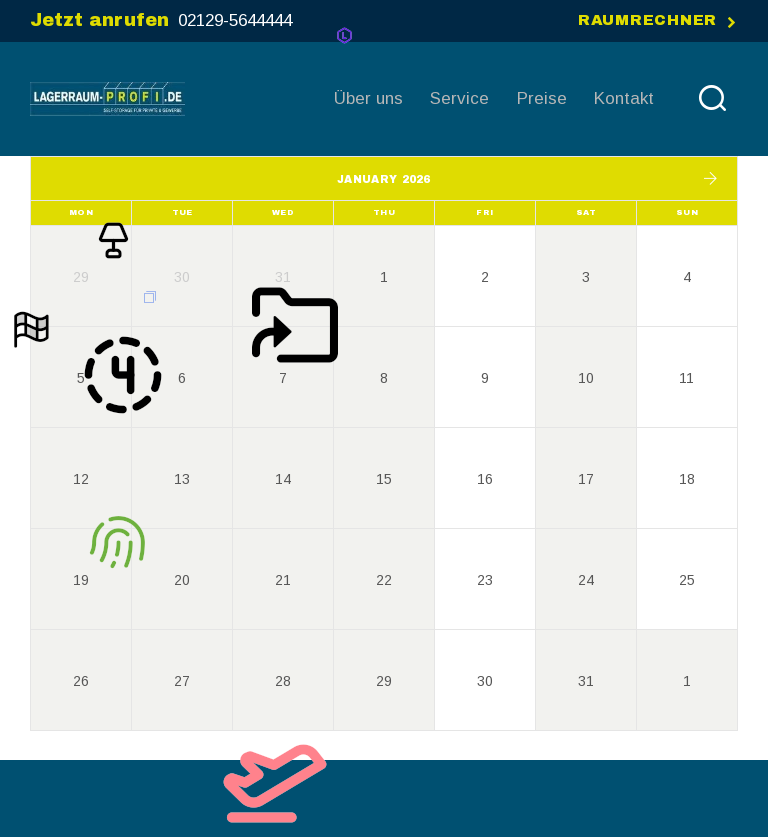 The height and width of the screenshot is (837, 768). I want to click on departing flight status indicator, so click(275, 781).